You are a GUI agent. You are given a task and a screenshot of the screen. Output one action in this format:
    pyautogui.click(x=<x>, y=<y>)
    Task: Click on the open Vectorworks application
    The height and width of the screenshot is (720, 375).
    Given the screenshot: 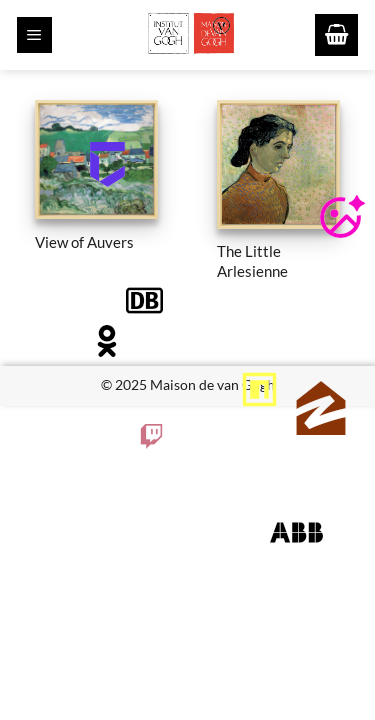 What is the action you would take?
    pyautogui.click(x=221, y=25)
    